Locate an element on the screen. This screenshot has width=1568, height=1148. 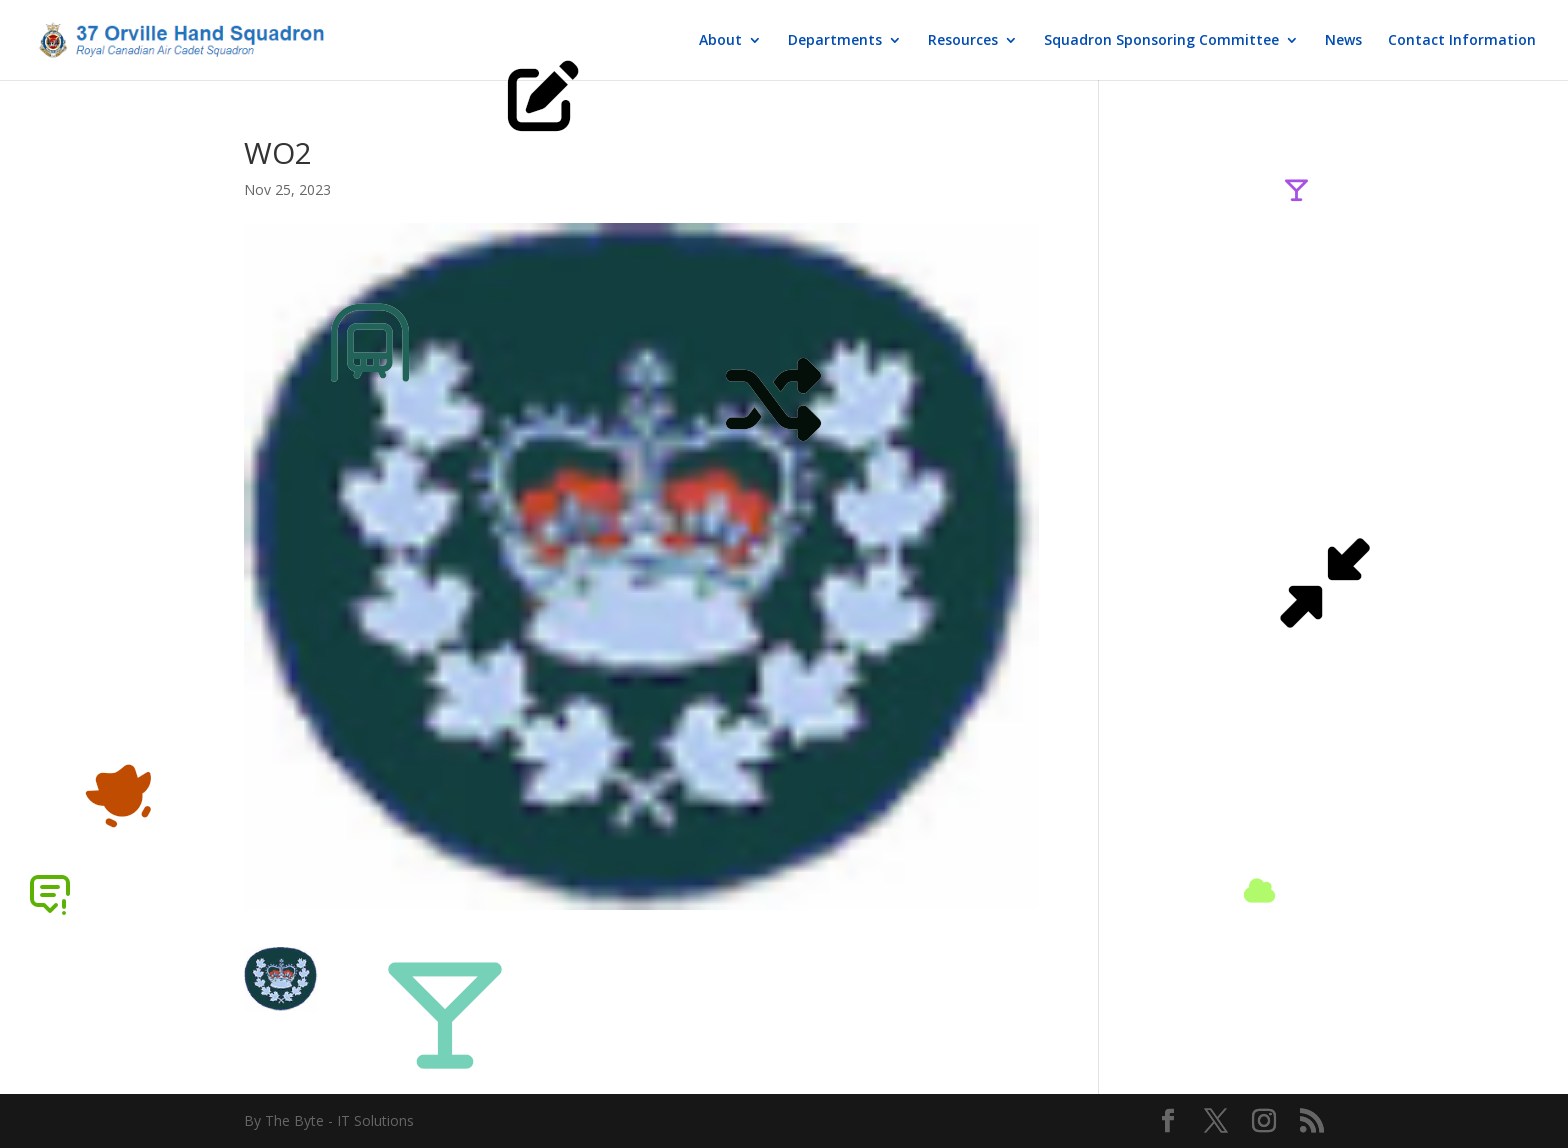
shuffle playlist or queue is located at coordinates (773, 399).